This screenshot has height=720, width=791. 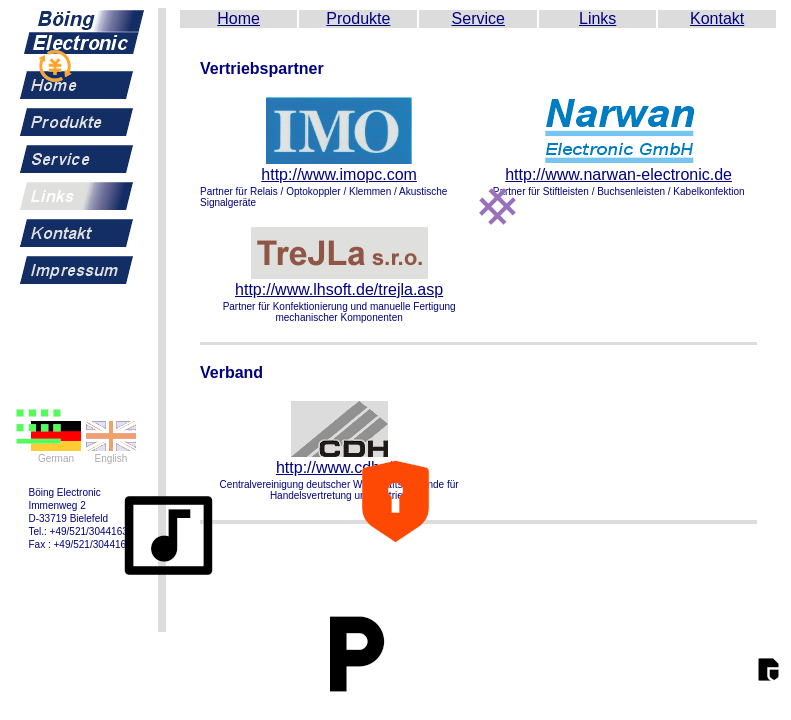 I want to click on open SimpleX messaging app, so click(x=497, y=206).